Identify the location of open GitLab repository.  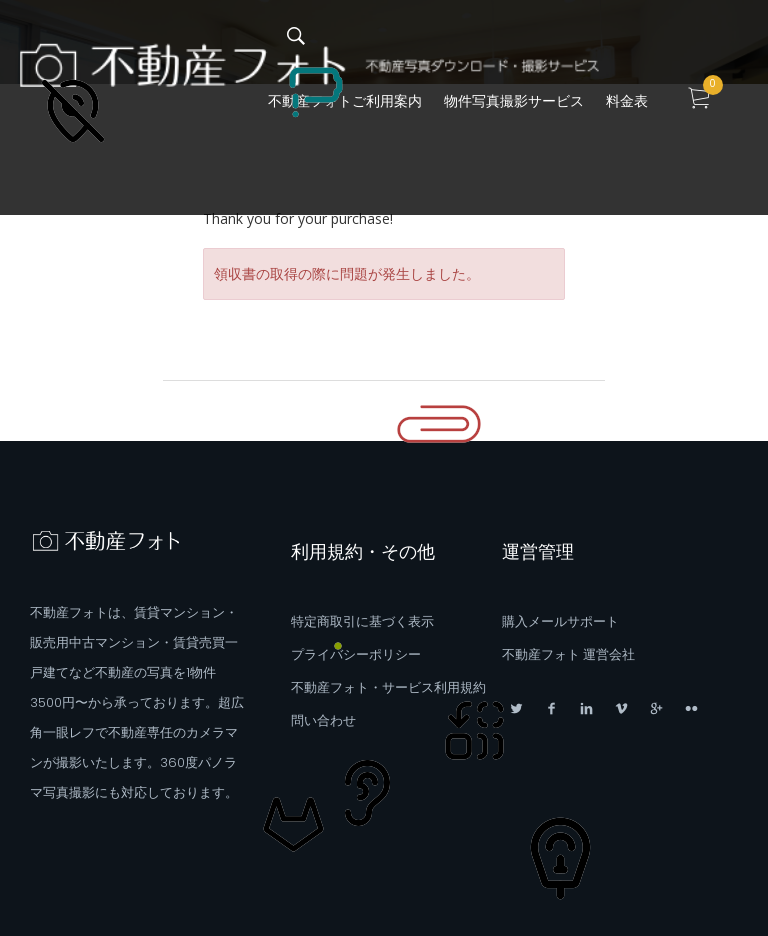
(293, 824).